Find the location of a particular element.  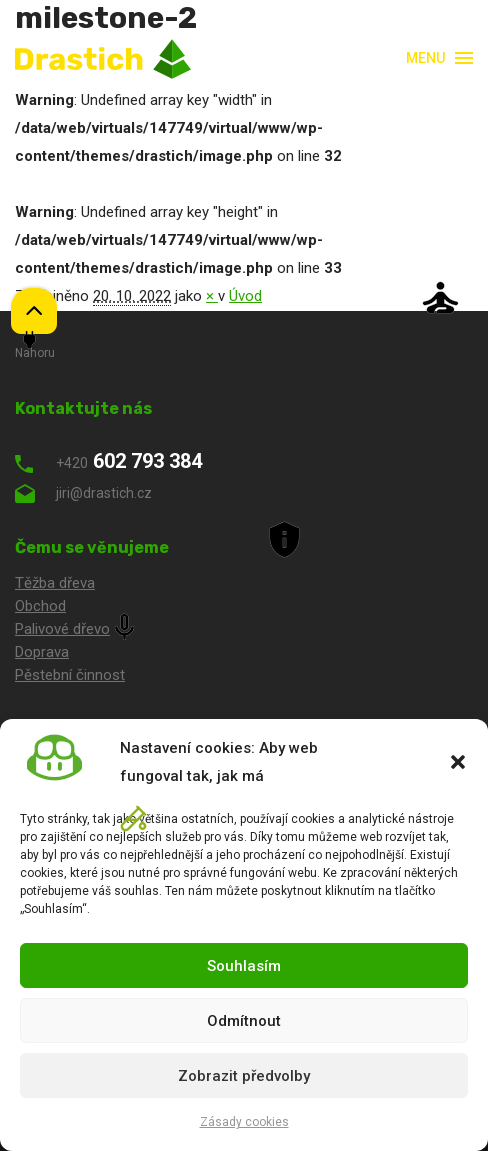

tap to start voice recording is located at coordinates (124, 627).